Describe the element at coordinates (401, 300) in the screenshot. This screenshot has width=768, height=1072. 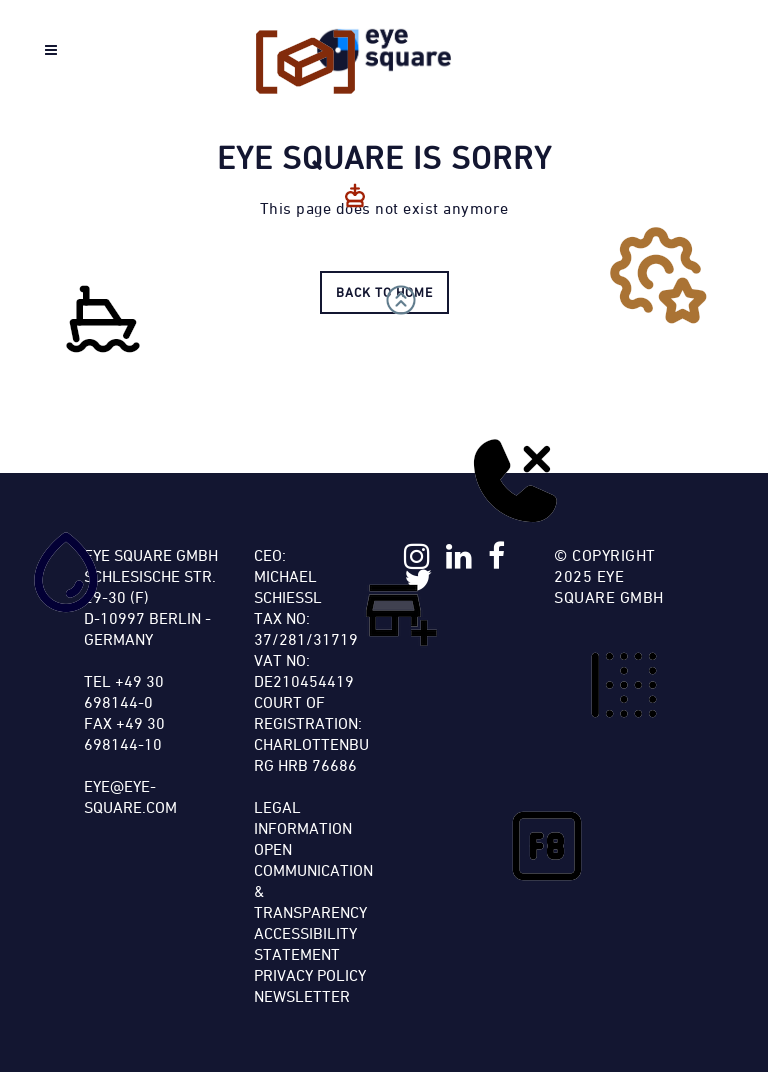
I see `scroll to top of page` at that location.